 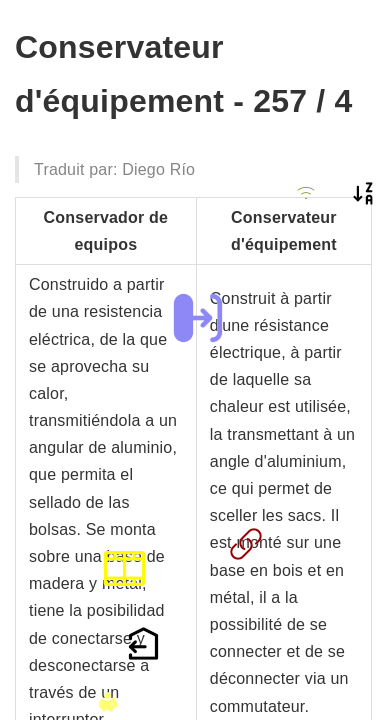 What do you see at coordinates (143, 643) in the screenshot?
I see `transfer data out of home storage` at bounding box center [143, 643].